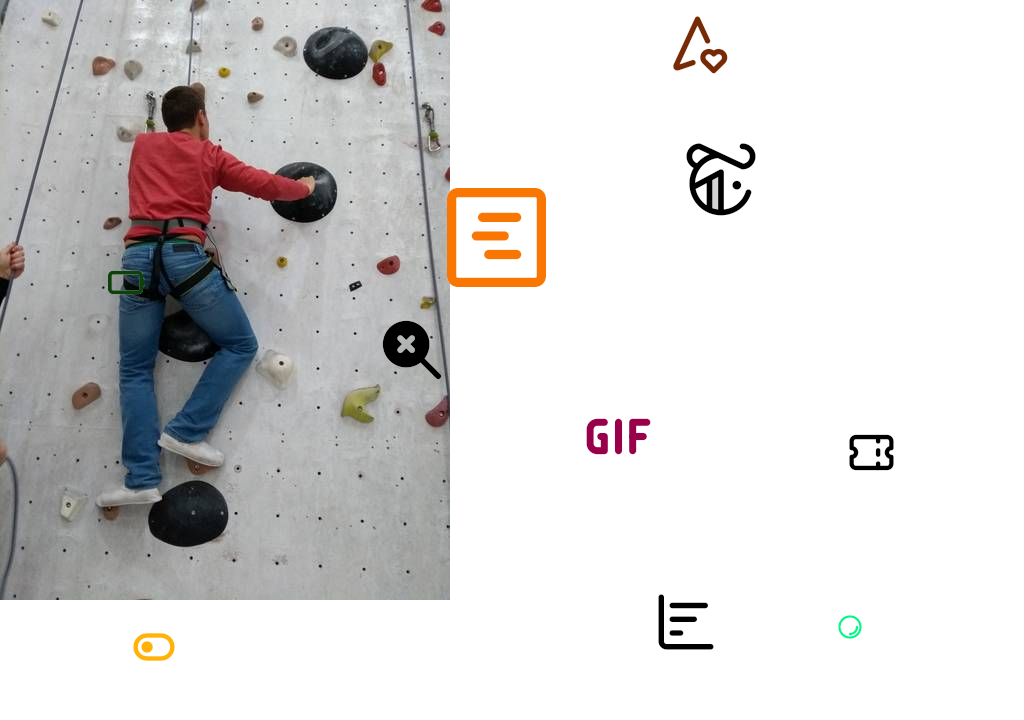 This screenshot has width=1024, height=720. What do you see at coordinates (697, 43) in the screenshot?
I see `navigate to a favorite or saved location` at bounding box center [697, 43].